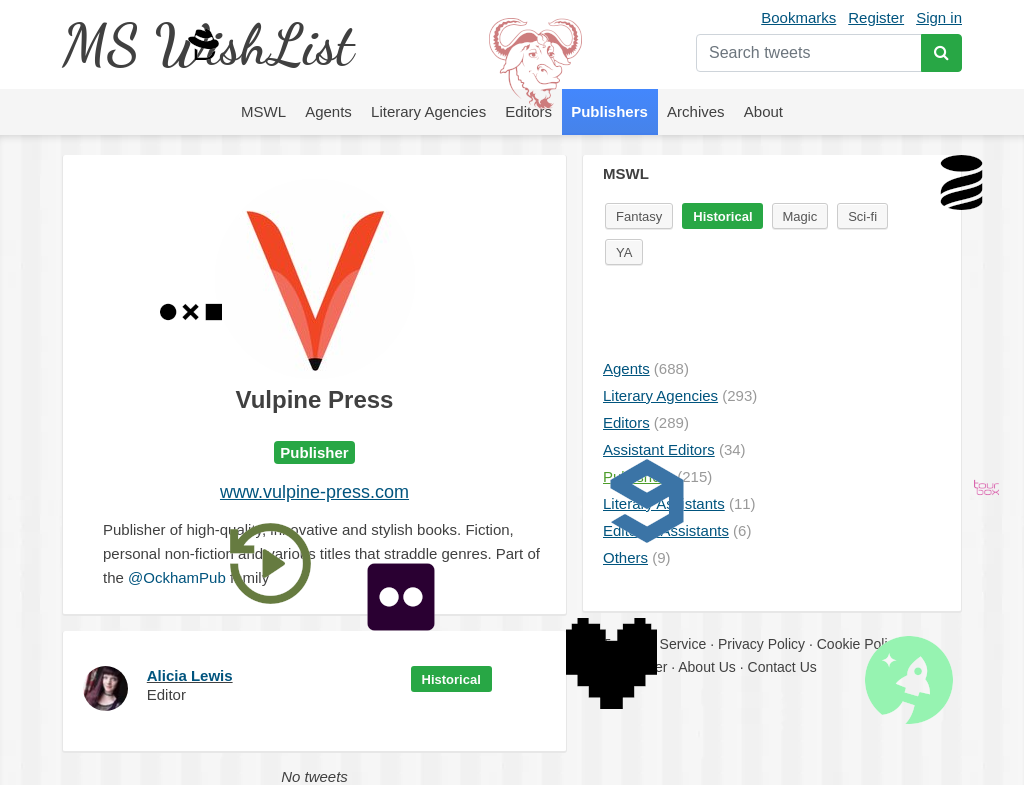  What do you see at coordinates (203, 44) in the screenshot?
I see `cyberdefenders platform logo` at bounding box center [203, 44].